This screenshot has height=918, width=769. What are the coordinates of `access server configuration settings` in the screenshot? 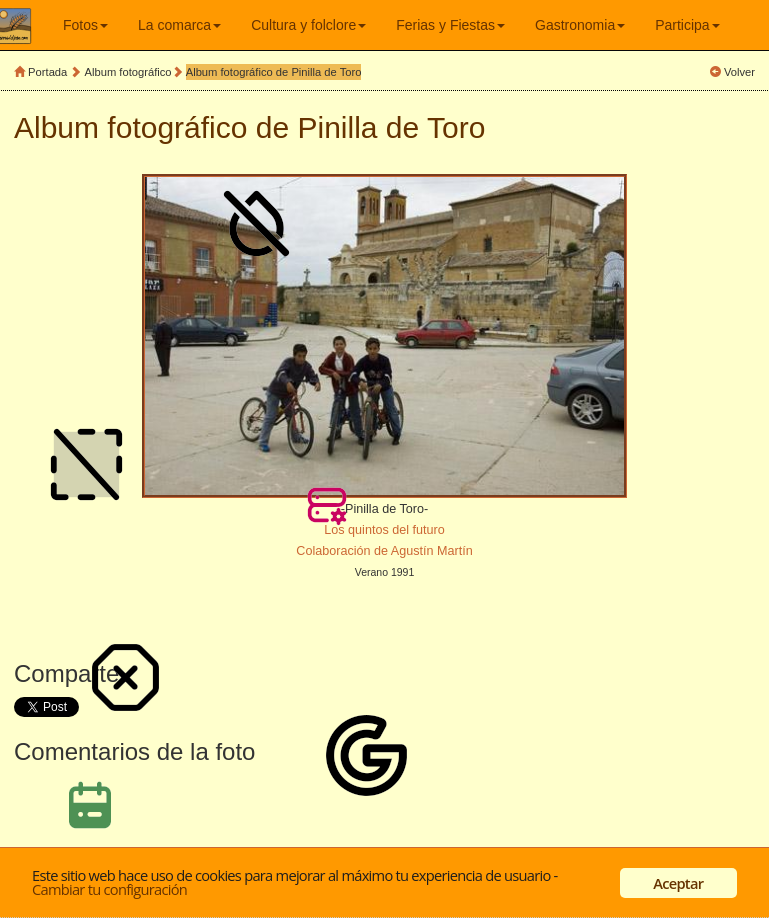 It's located at (327, 505).